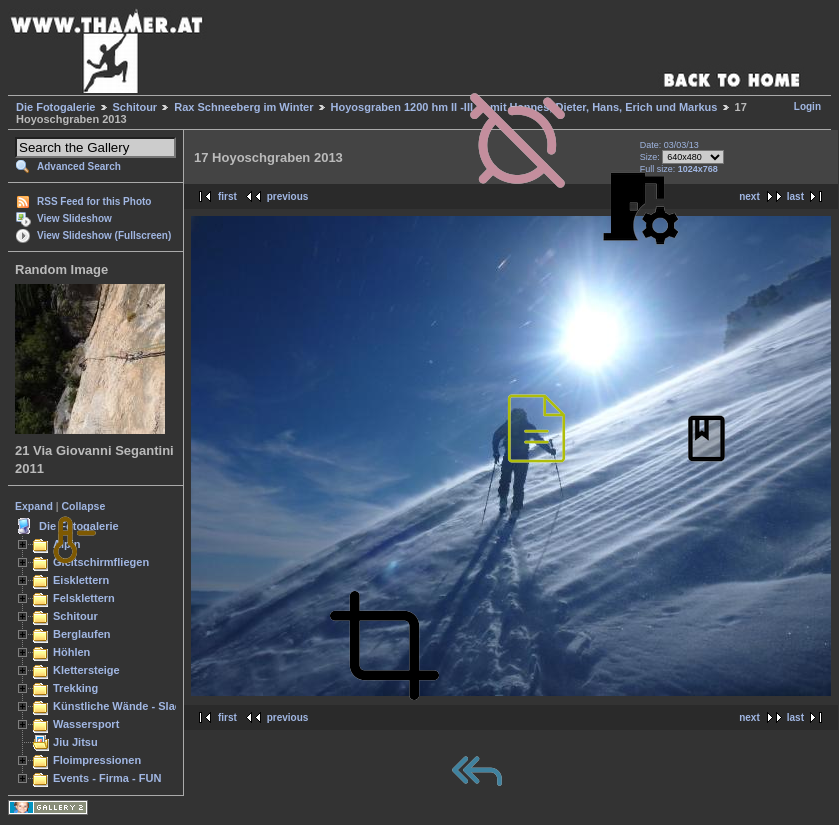  What do you see at coordinates (70, 540) in the screenshot?
I see `decrease temperature setting` at bounding box center [70, 540].